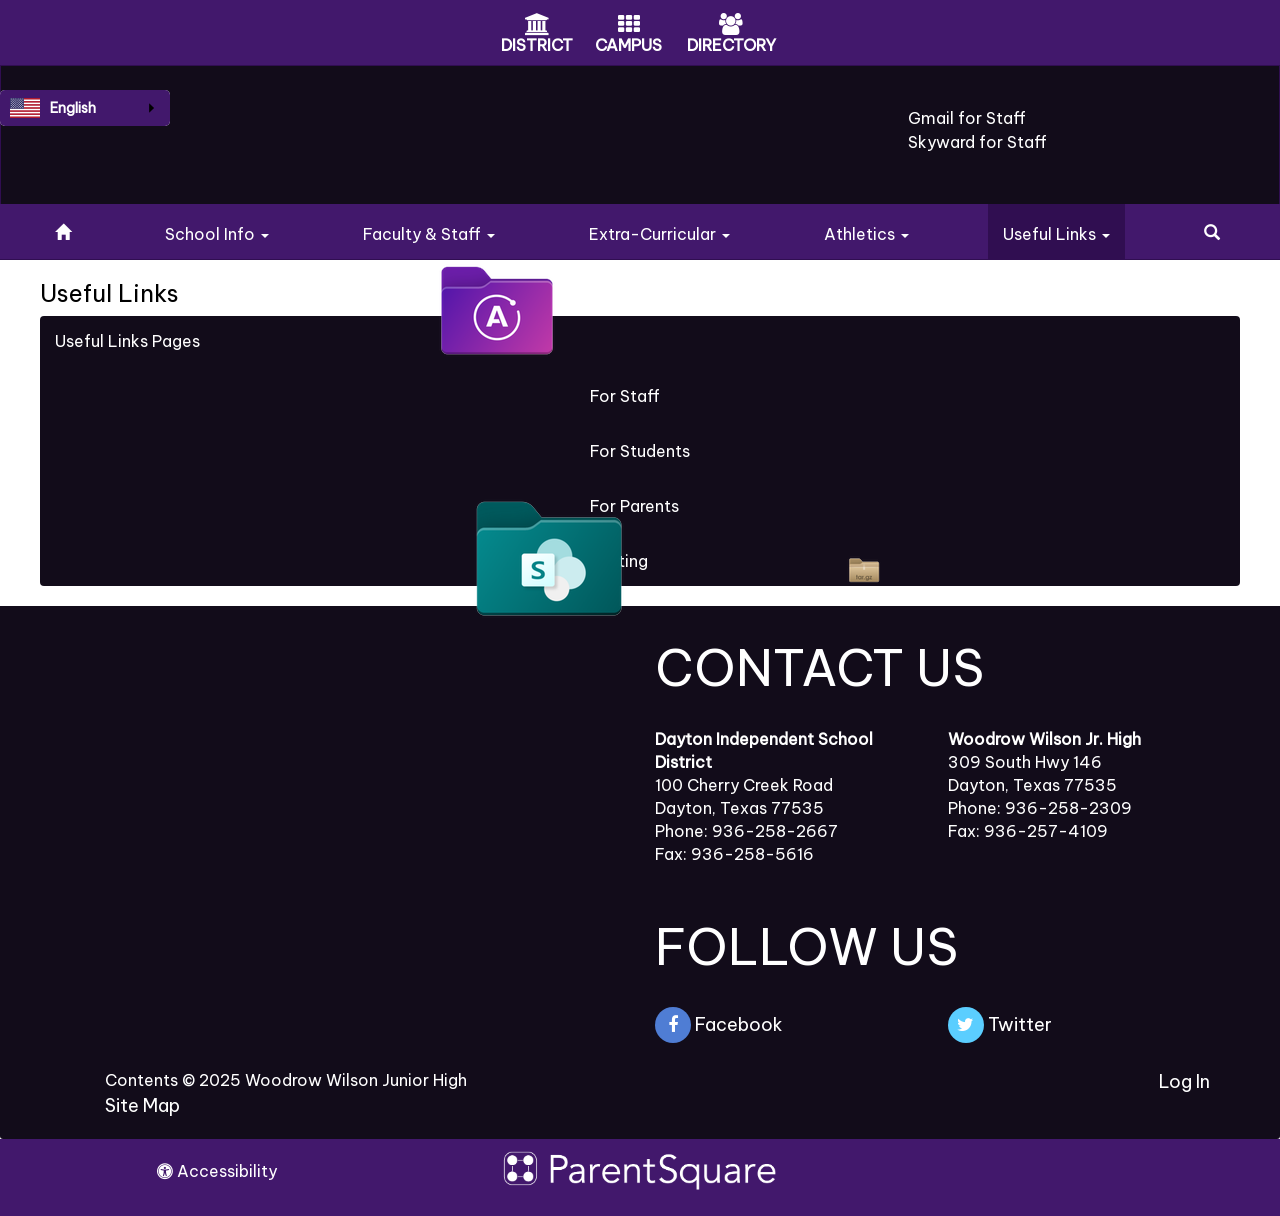 The height and width of the screenshot is (1216, 1280). I want to click on folder containing tar.gz compressed archive files, so click(864, 571).